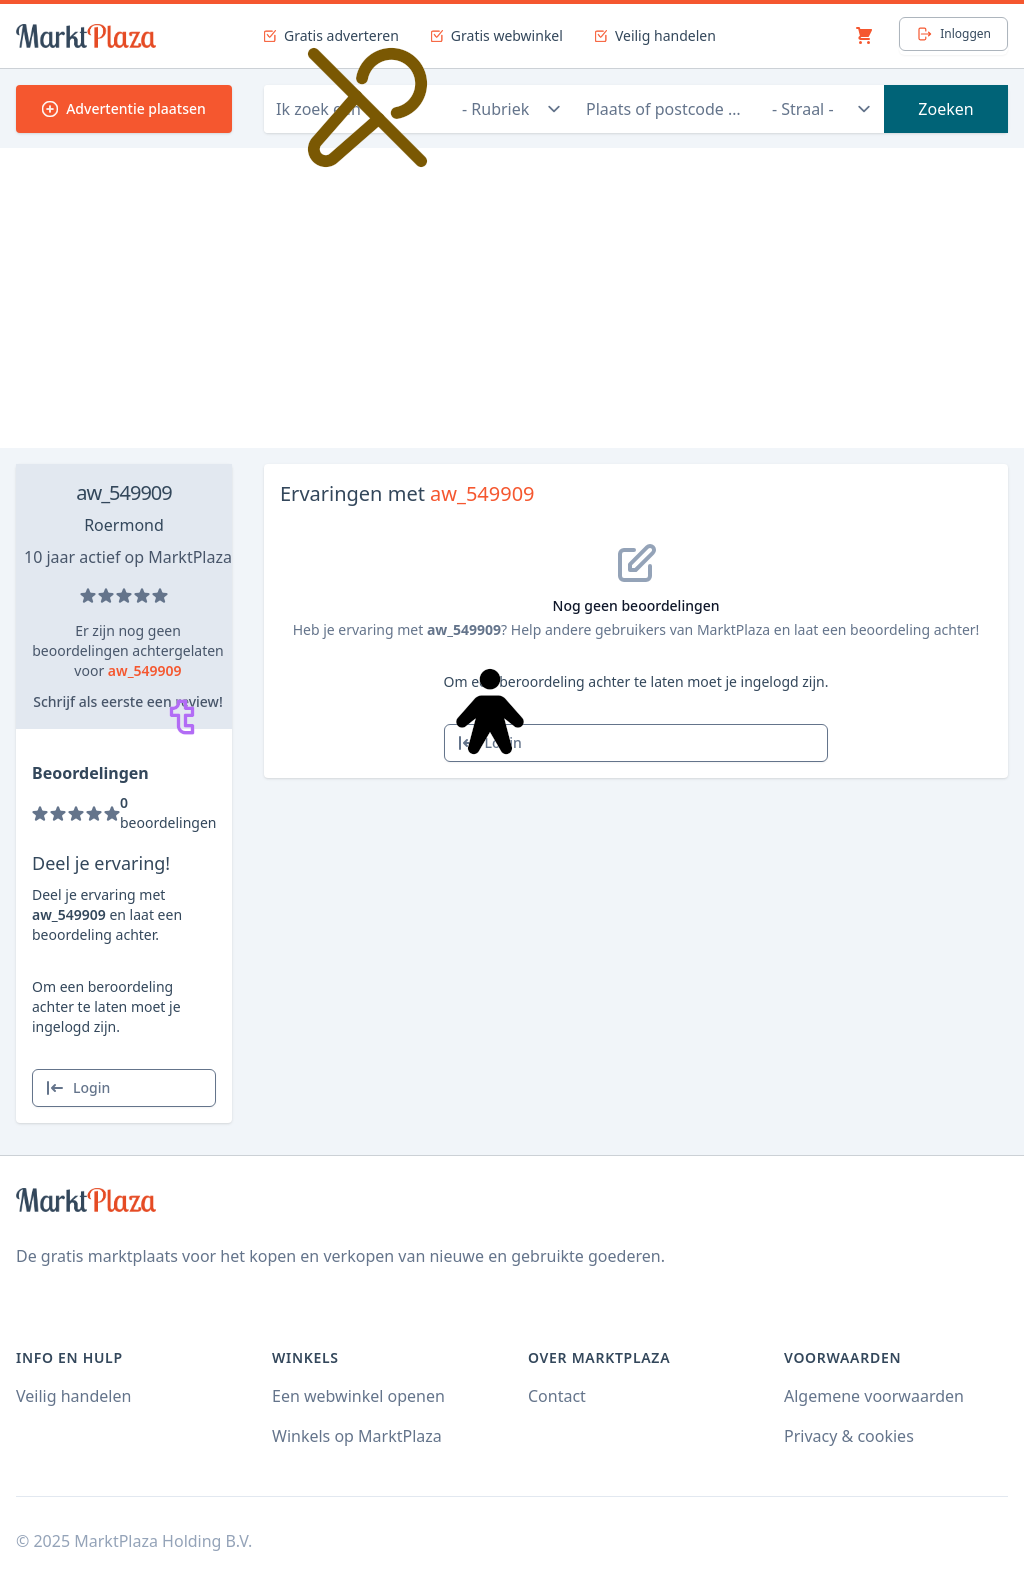 This screenshot has width=1024, height=1585. What do you see at coordinates (490, 713) in the screenshot?
I see `view your profile` at bounding box center [490, 713].